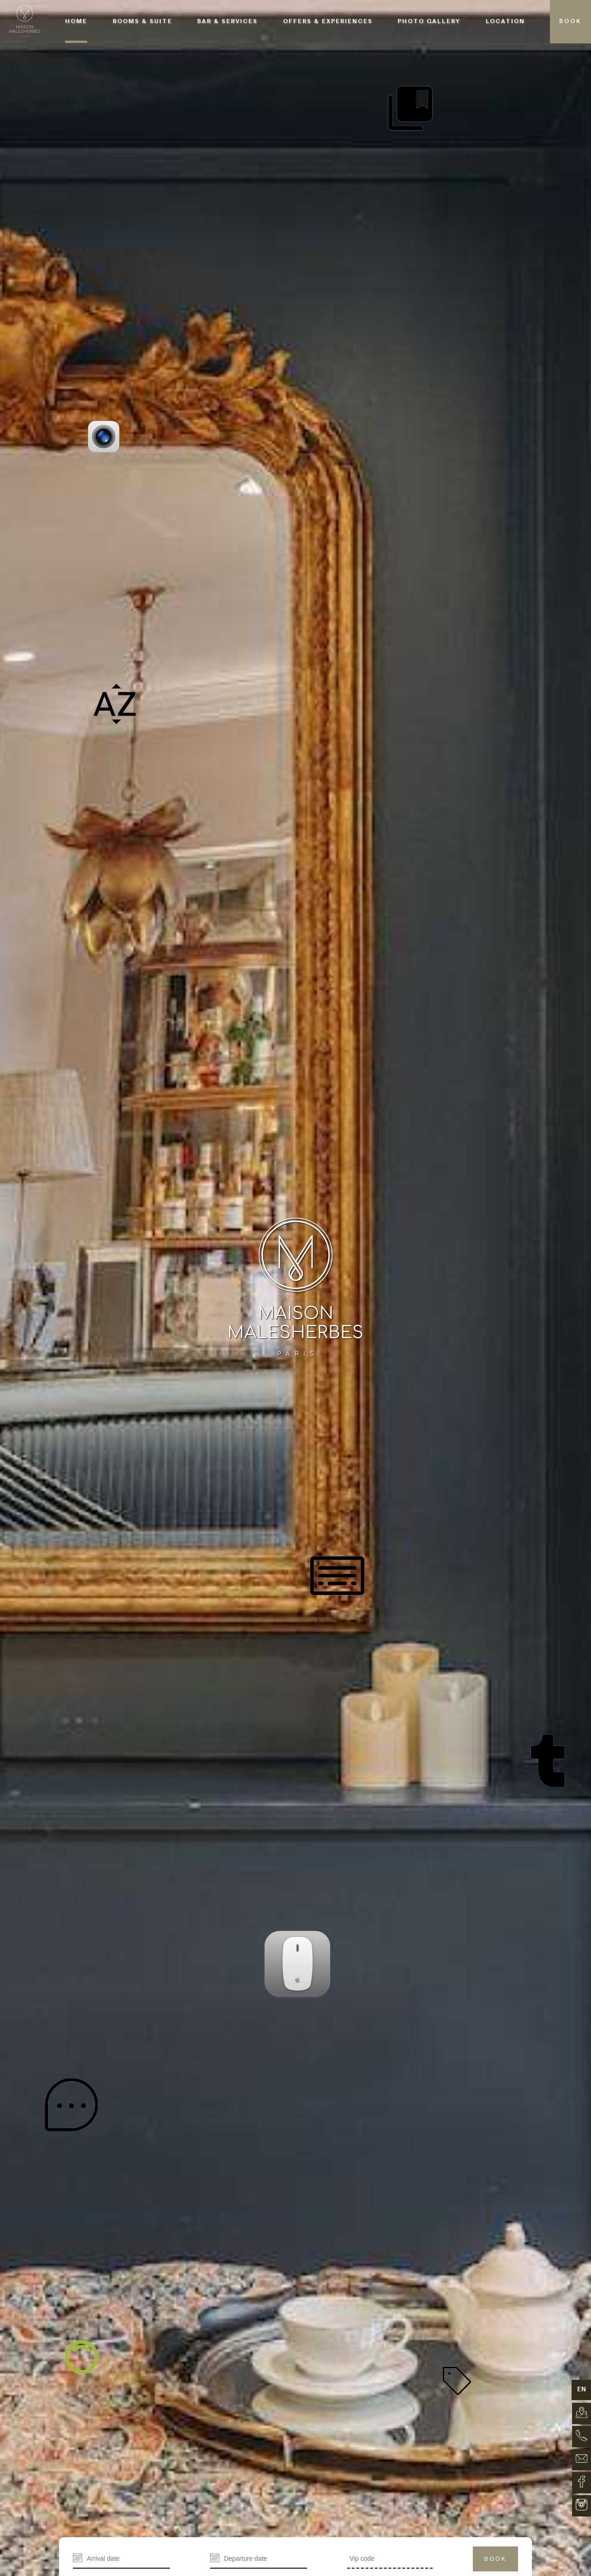 The image size is (591, 2576). I want to click on apply inner shadow effect to top edge, so click(81, 2357).